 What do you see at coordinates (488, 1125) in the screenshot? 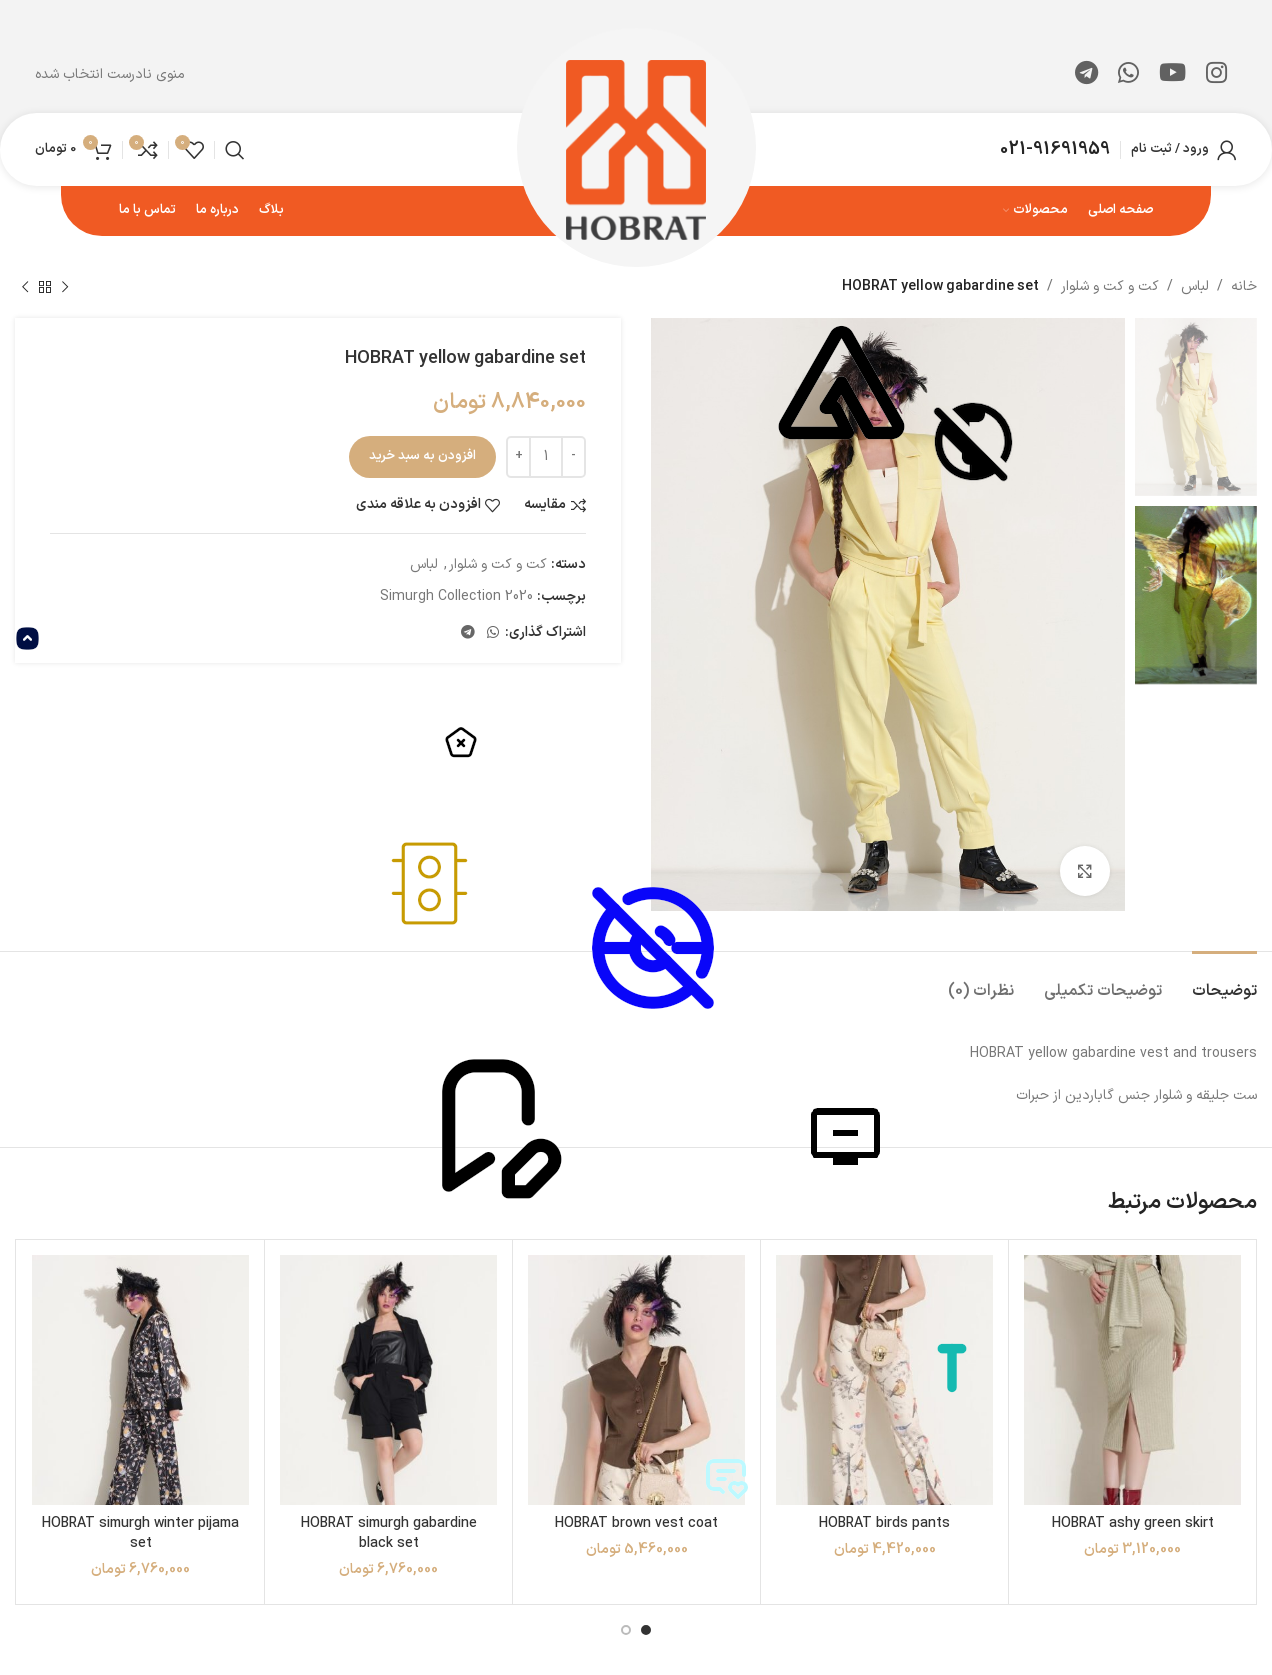
I see `edit a saved bookmark` at bounding box center [488, 1125].